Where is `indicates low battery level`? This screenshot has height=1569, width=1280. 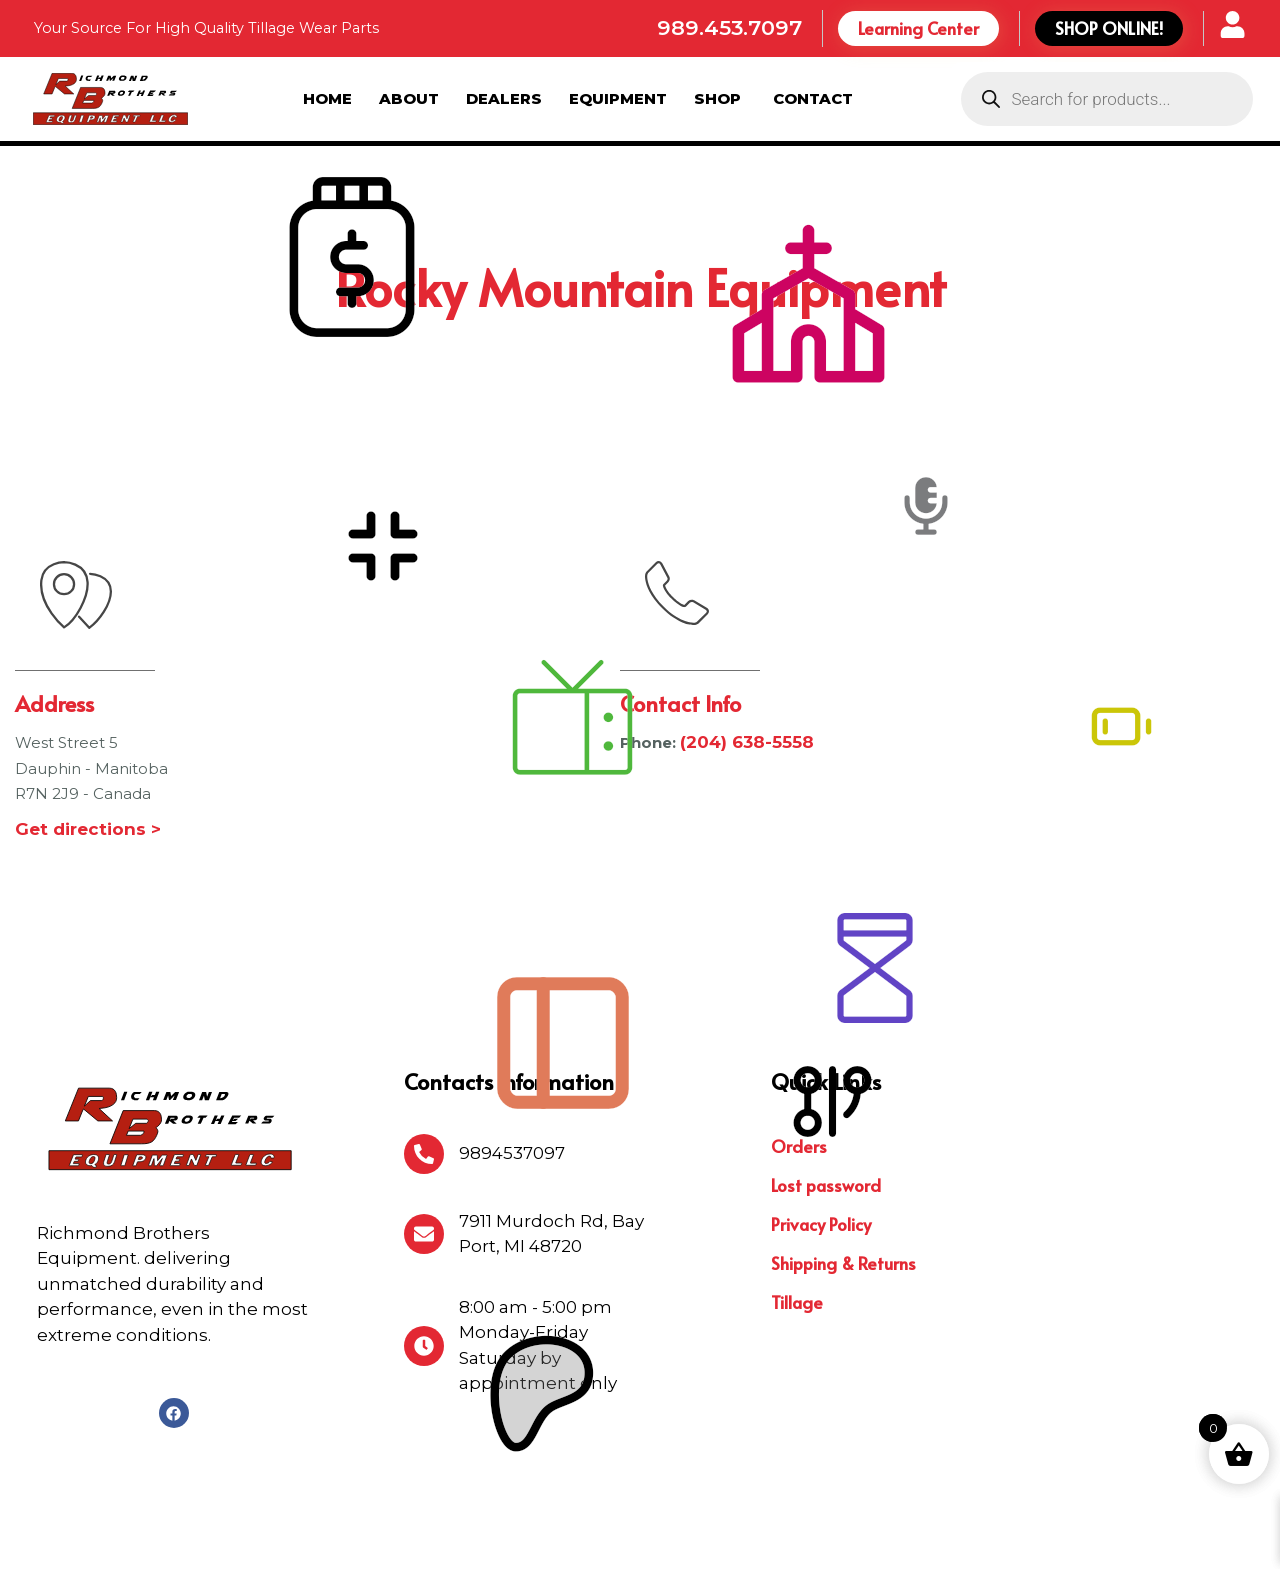
indicates low battery level is located at coordinates (1121, 726).